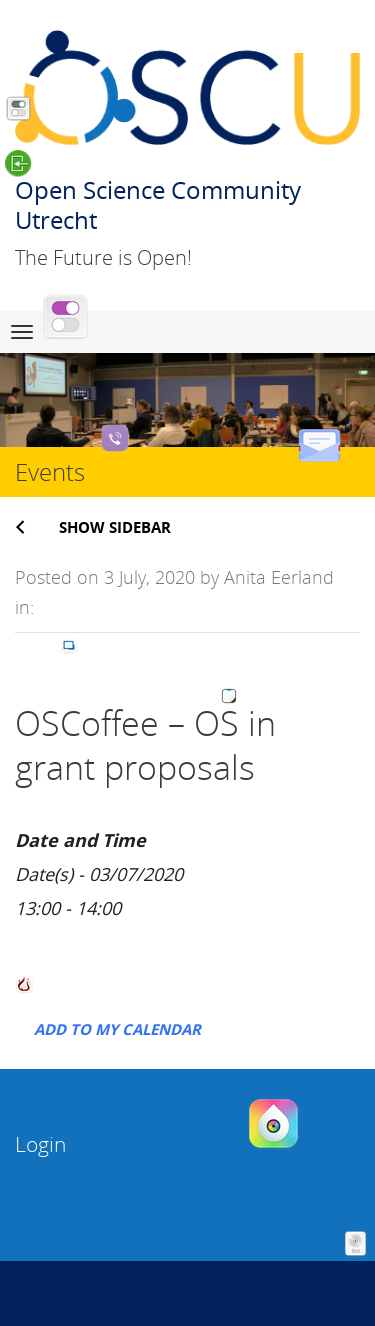 This screenshot has height=1326, width=375. Describe the element at coordinates (18, 108) in the screenshot. I see `open system tweaks or customization settings` at that location.